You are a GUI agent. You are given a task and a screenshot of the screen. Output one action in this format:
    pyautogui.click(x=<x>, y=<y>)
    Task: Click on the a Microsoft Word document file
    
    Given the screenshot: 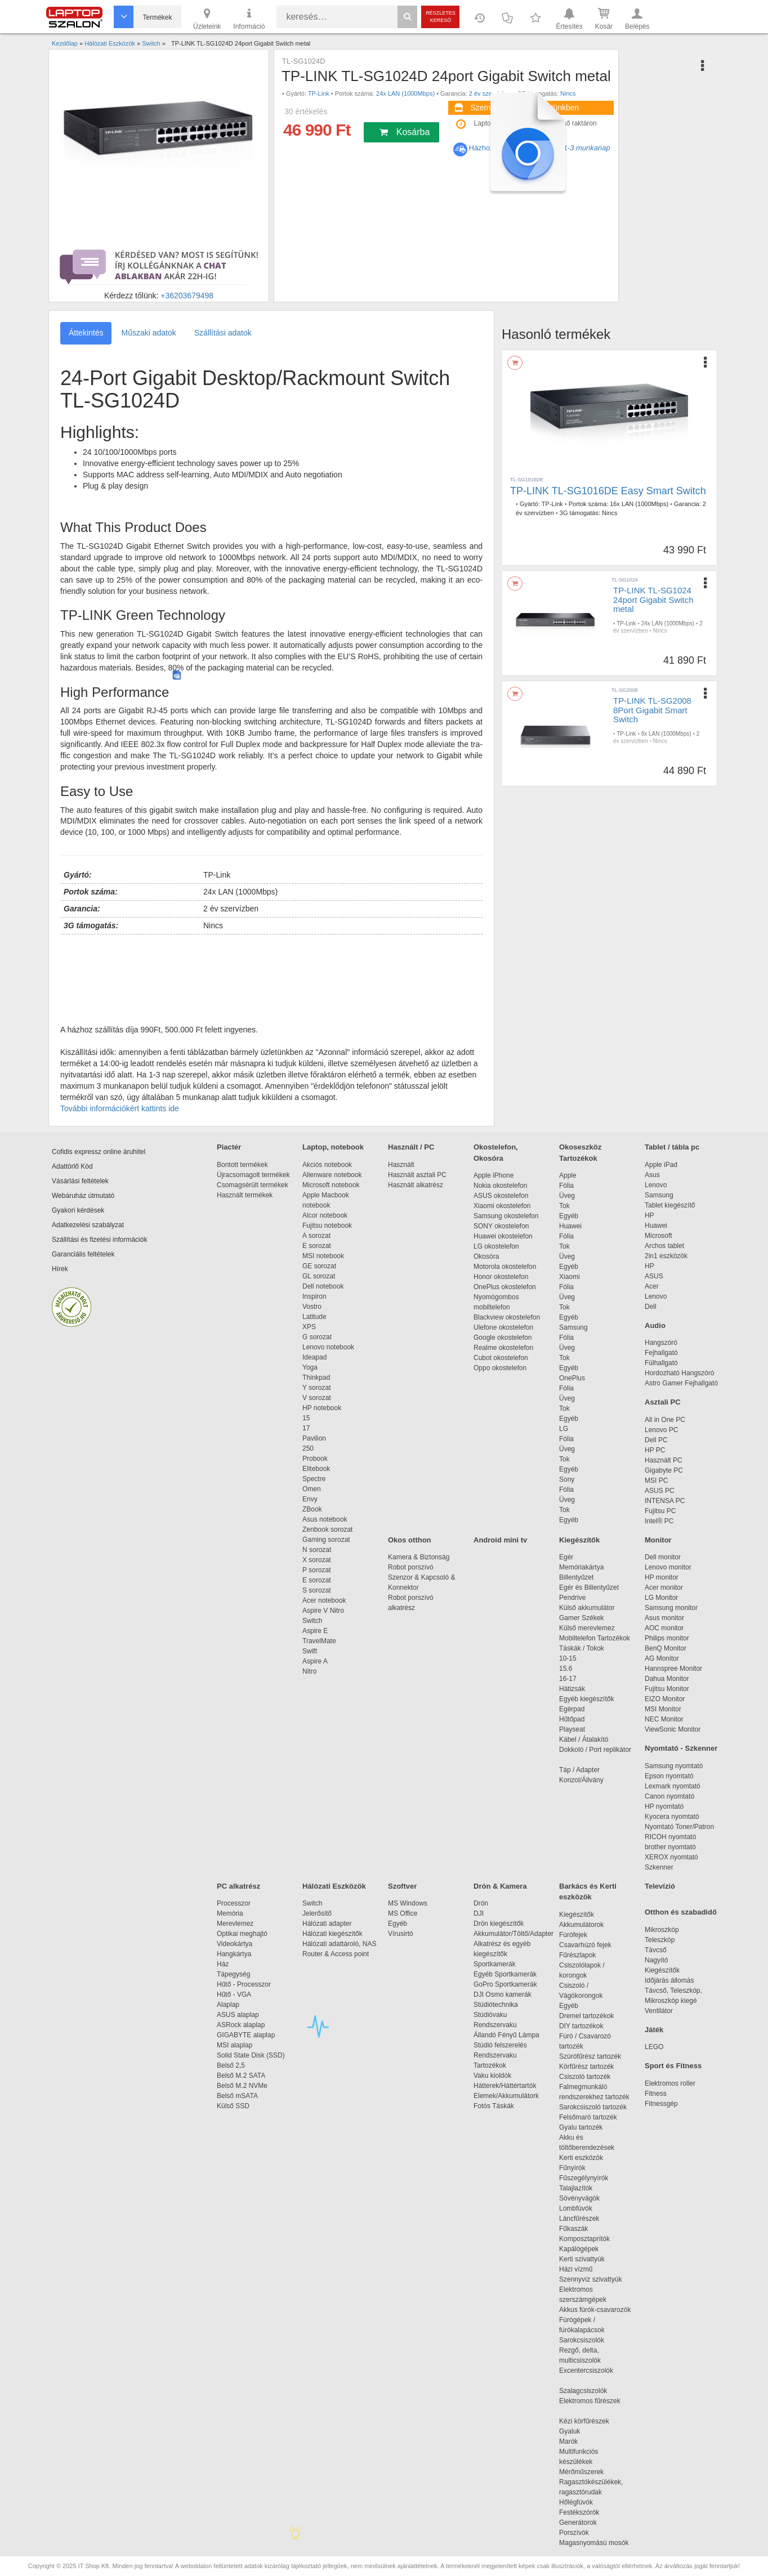 What is the action you would take?
    pyautogui.click(x=177, y=675)
    